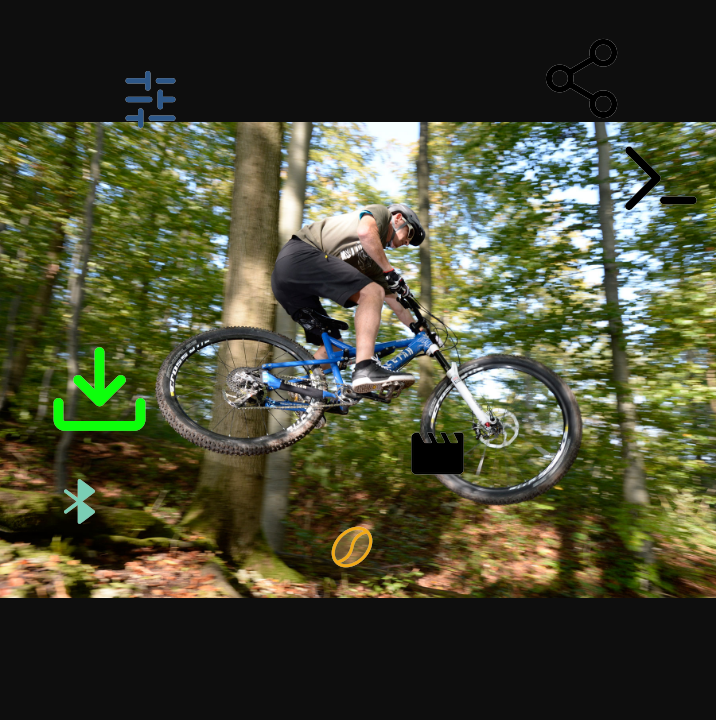  What do you see at coordinates (352, 547) in the screenshot?
I see `access coffee shop or café locations` at bounding box center [352, 547].